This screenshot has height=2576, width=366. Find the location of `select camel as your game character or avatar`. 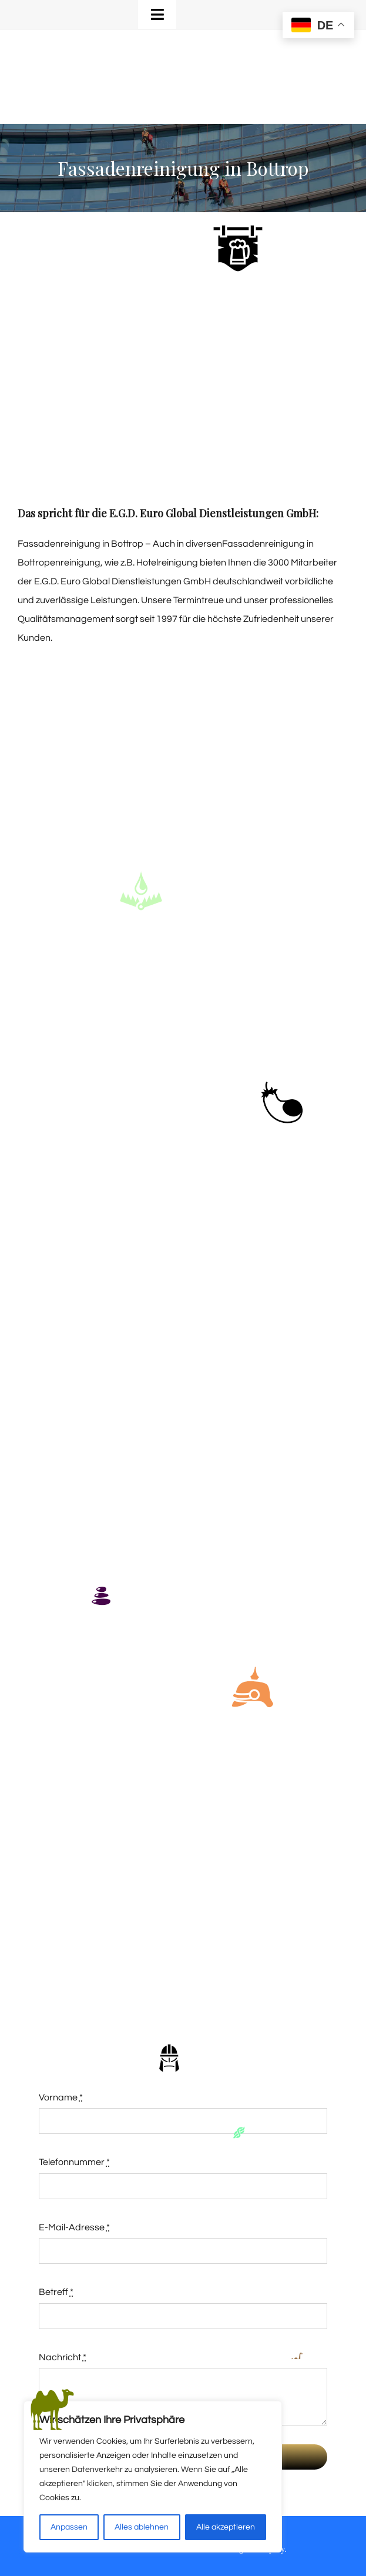

select camel as your game character or avatar is located at coordinates (52, 2410).